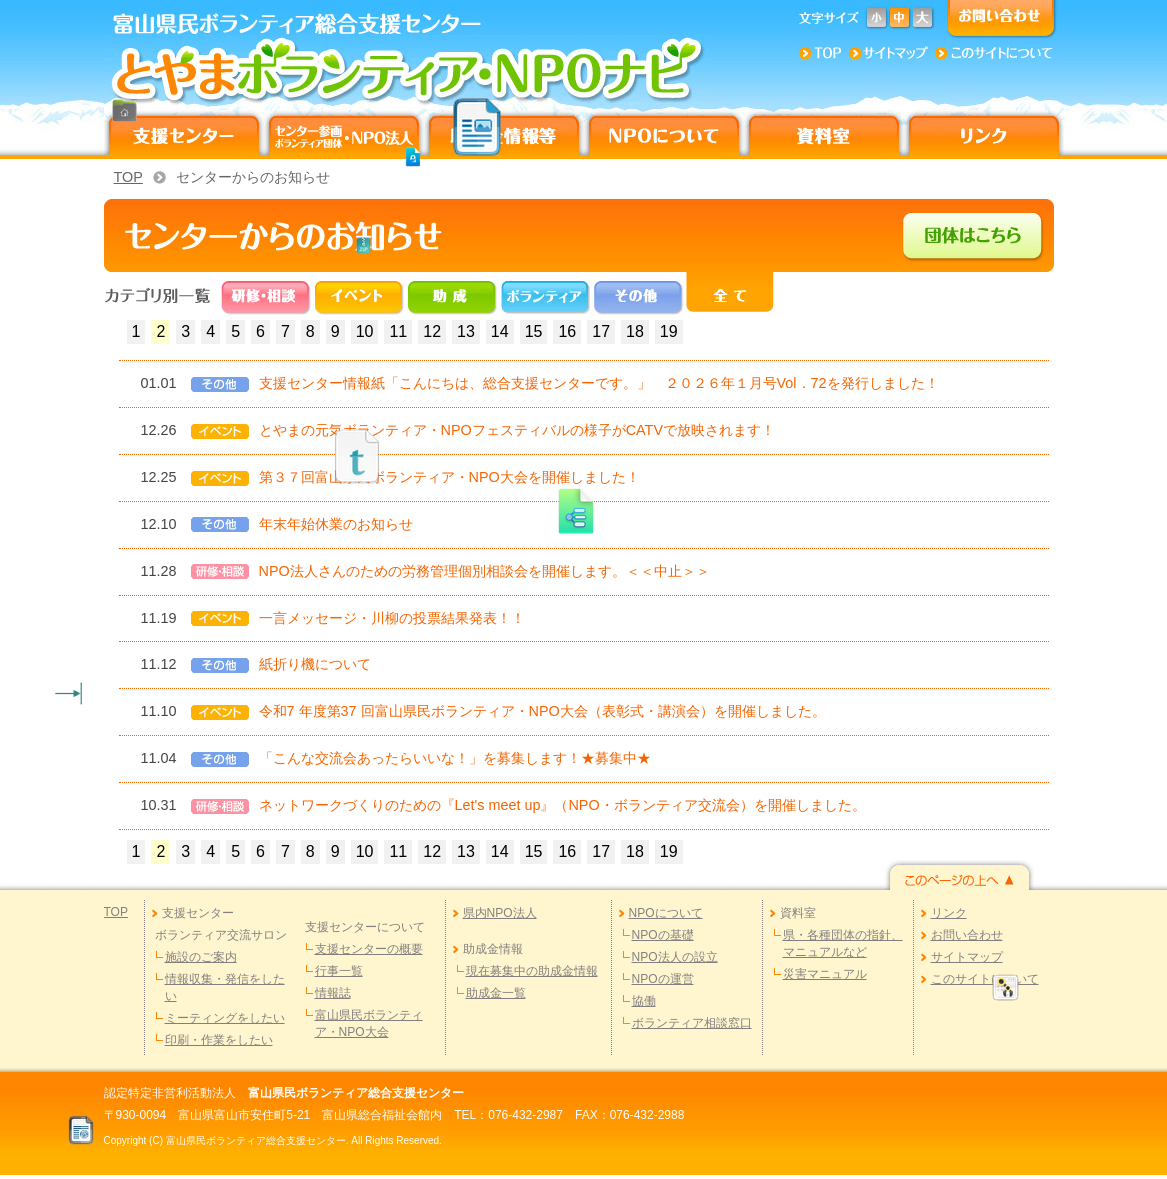 The width and height of the screenshot is (1167, 1179). What do you see at coordinates (357, 456) in the screenshot?
I see `a typst document file` at bounding box center [357, 456].